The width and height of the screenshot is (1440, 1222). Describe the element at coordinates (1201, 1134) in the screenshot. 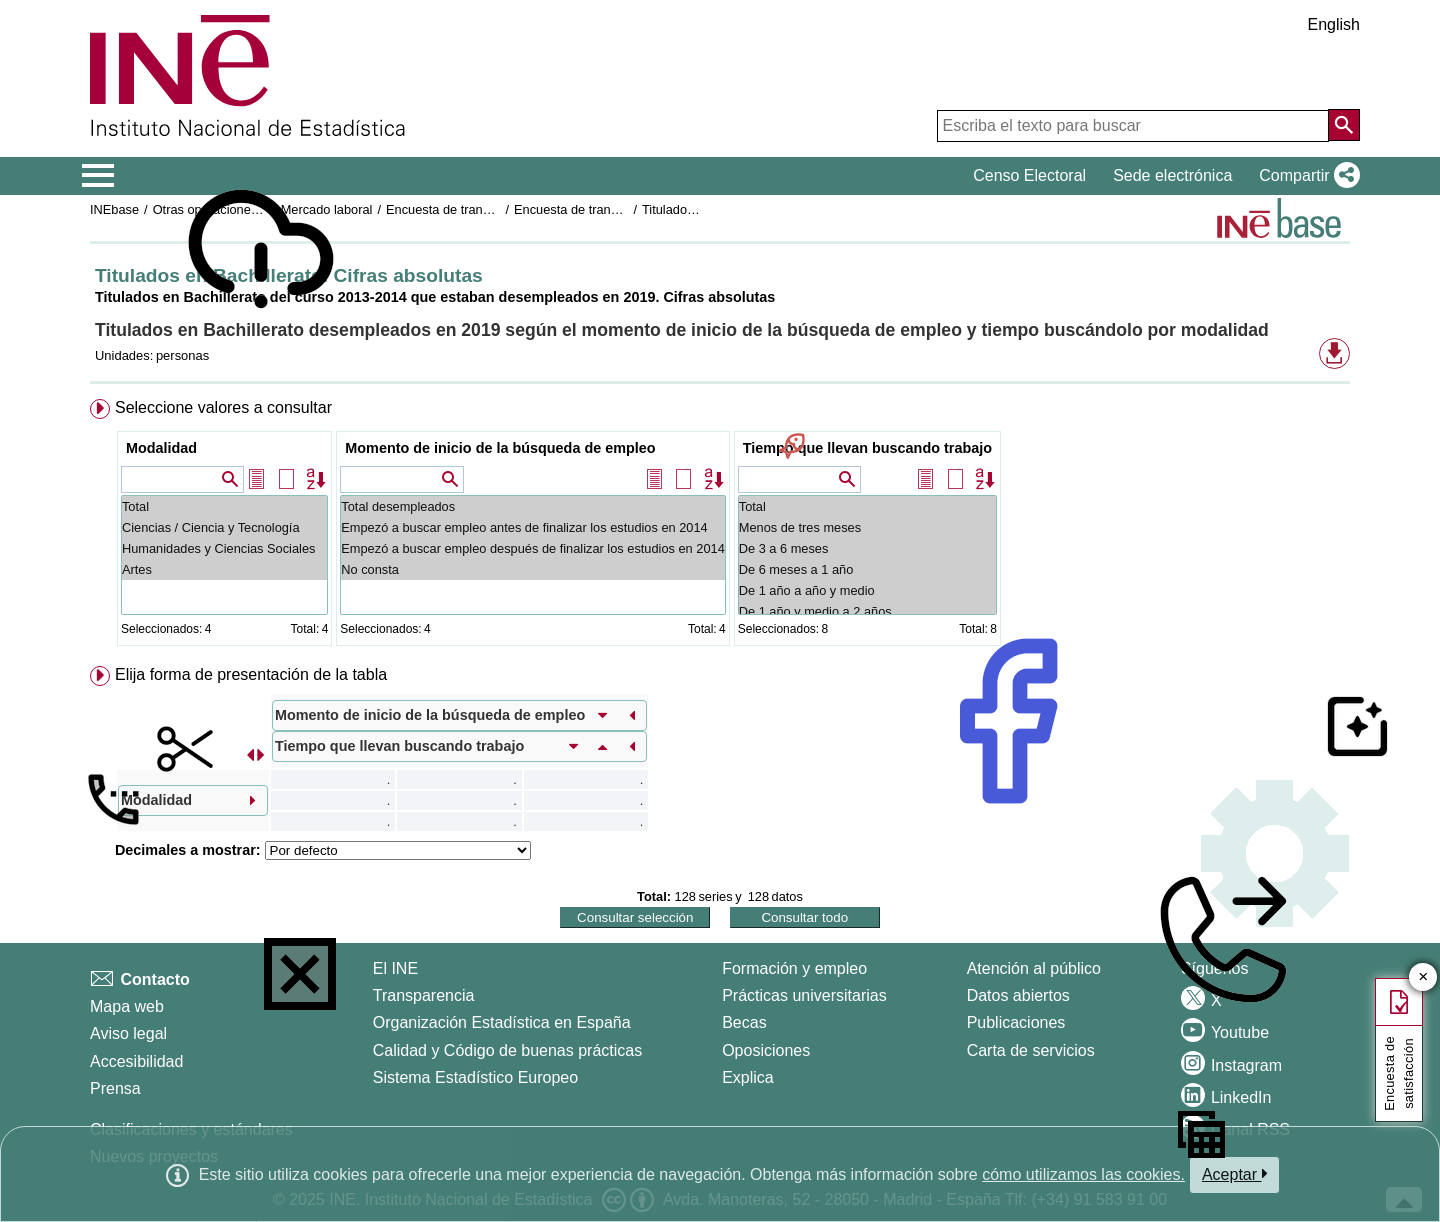

I see `switch to table or grid view` at that location.